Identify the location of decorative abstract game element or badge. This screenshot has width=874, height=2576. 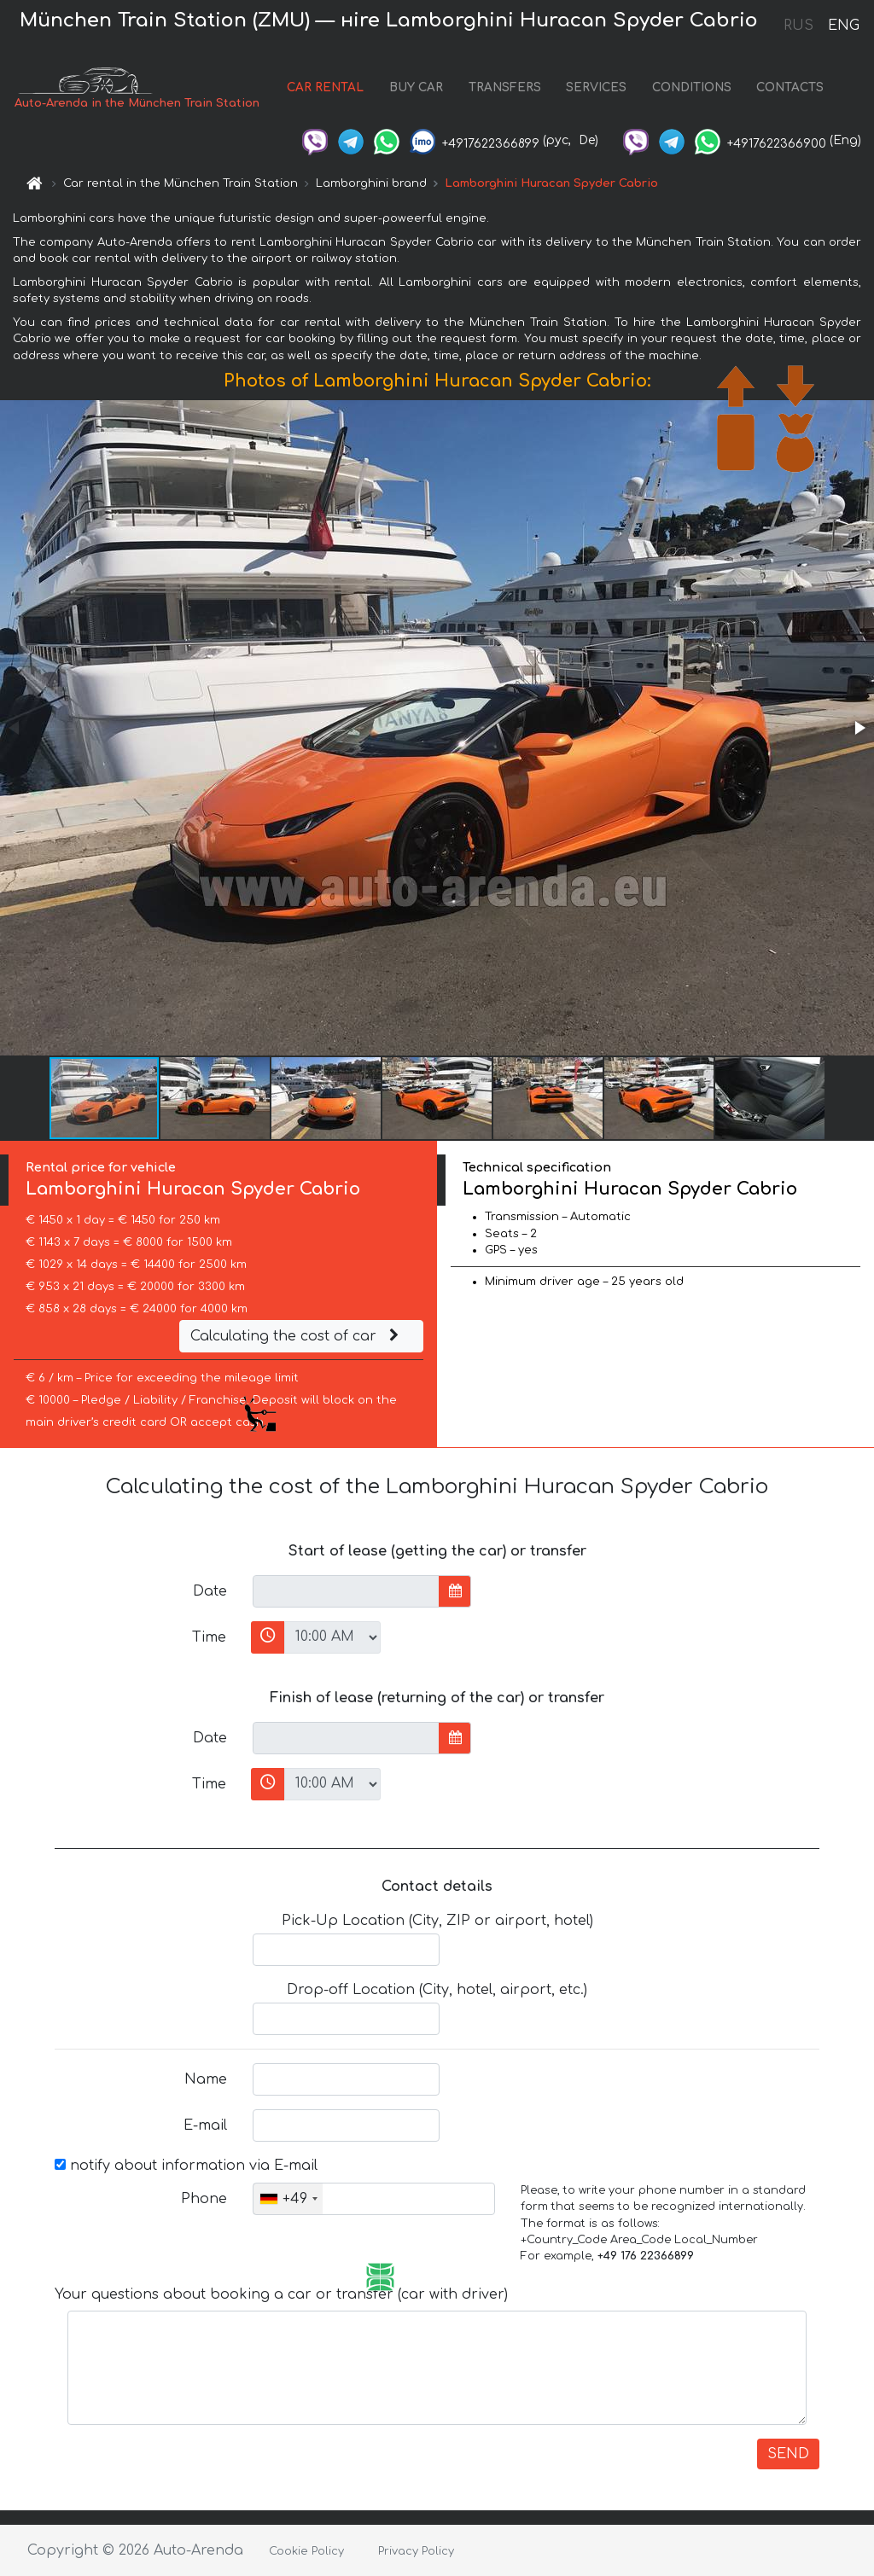
(380, 2277).